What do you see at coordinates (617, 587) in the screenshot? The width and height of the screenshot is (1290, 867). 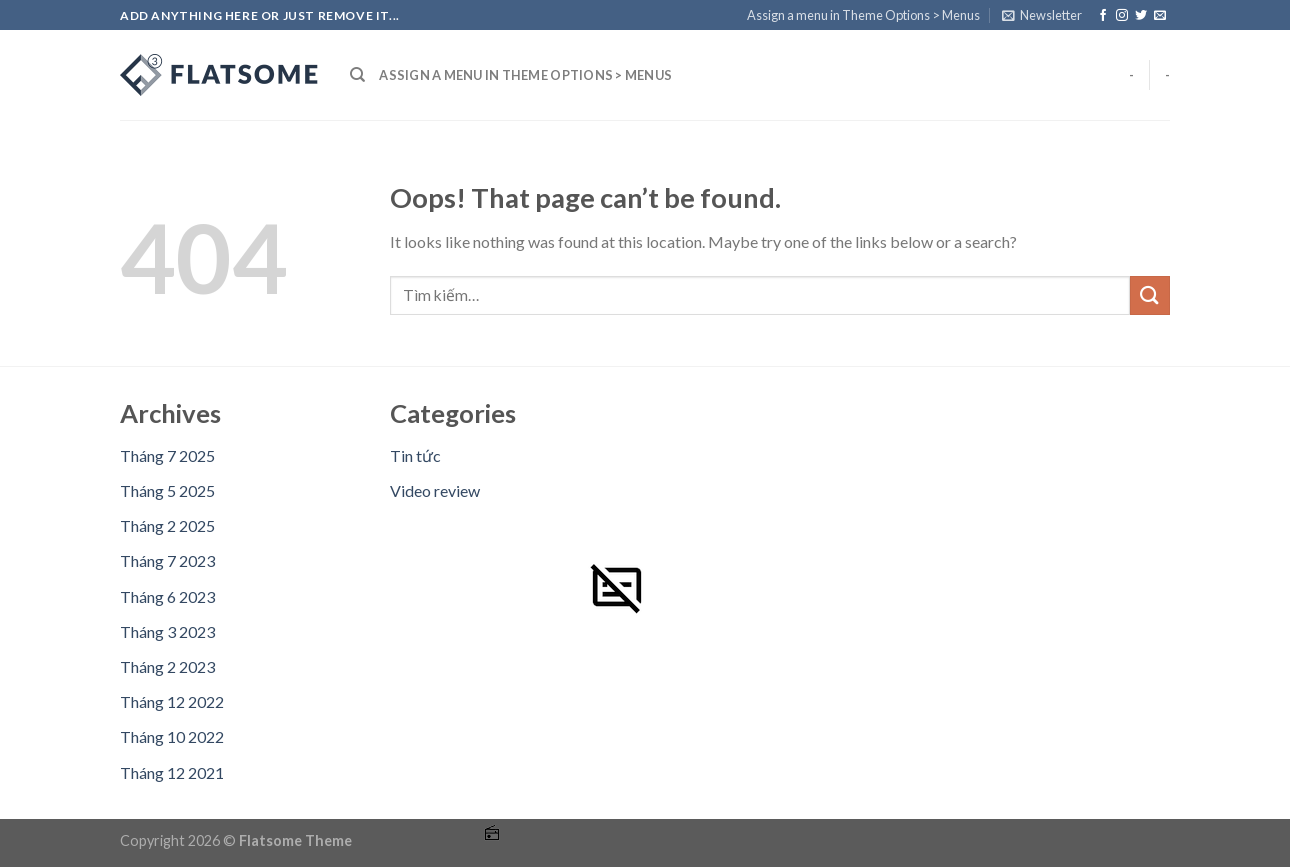 I see `turn off subtitles or closed captions` at bounding box center [617, 587].